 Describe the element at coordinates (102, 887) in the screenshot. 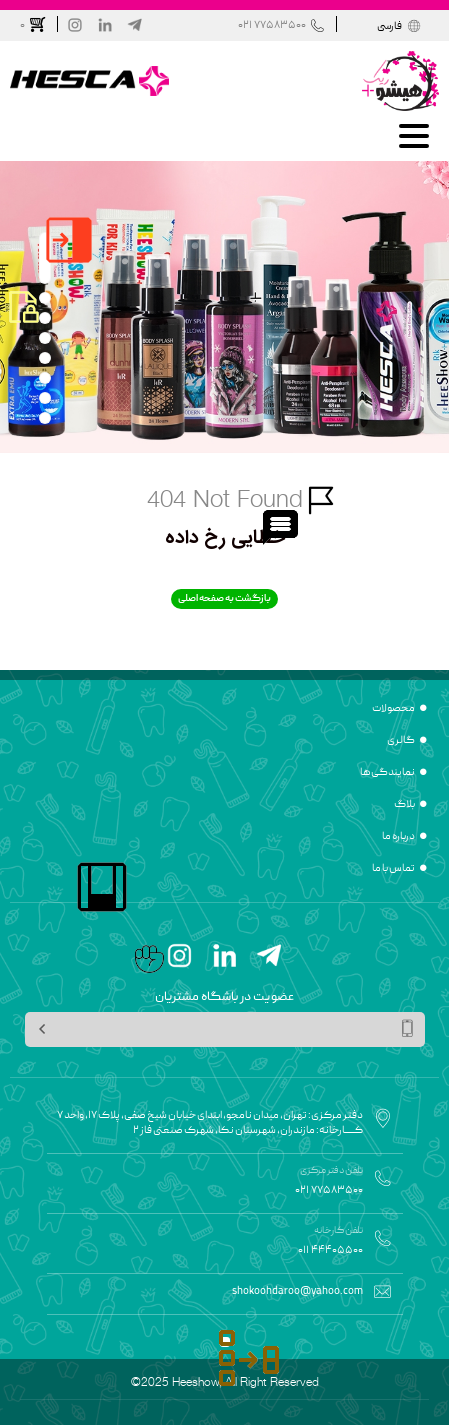

I see `center the editor panel layout` at that location.